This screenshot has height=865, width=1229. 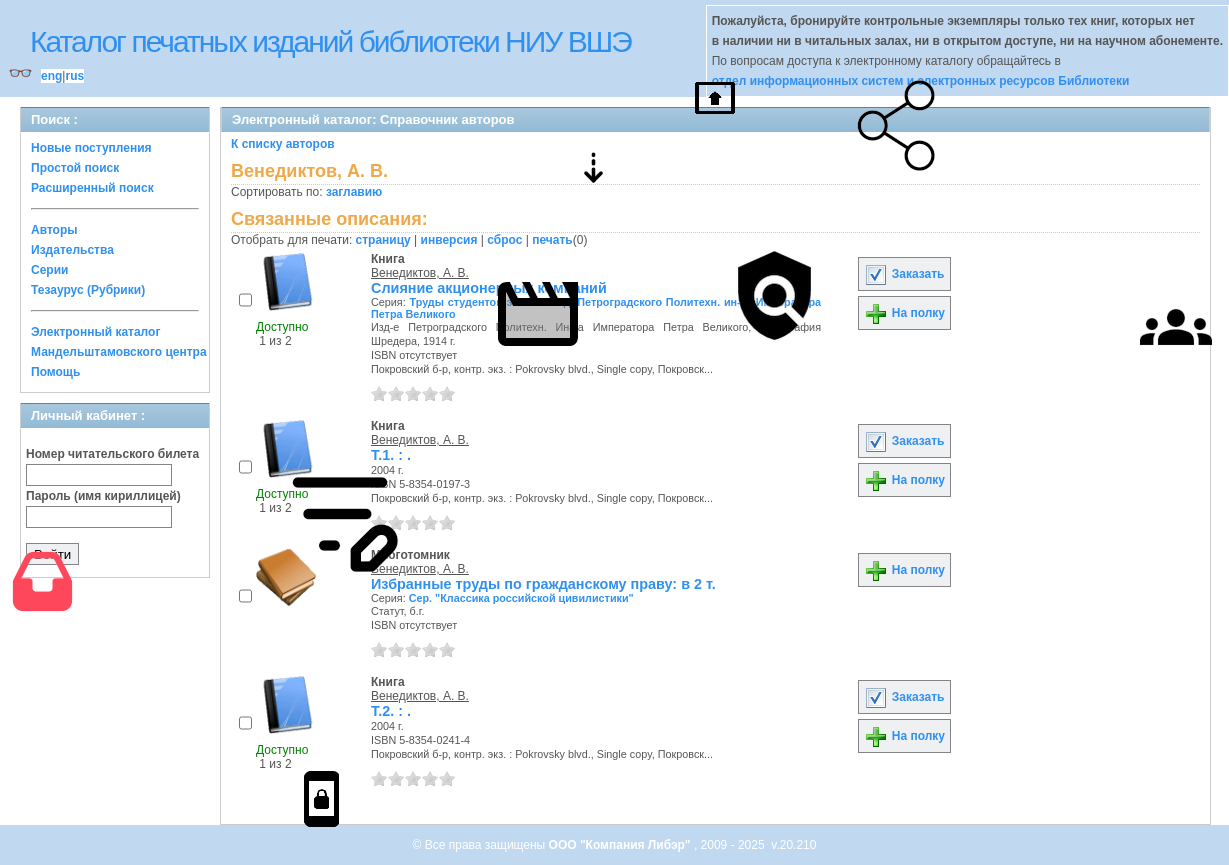 I want to click on access movies or video content, so click(x=538, y=314).